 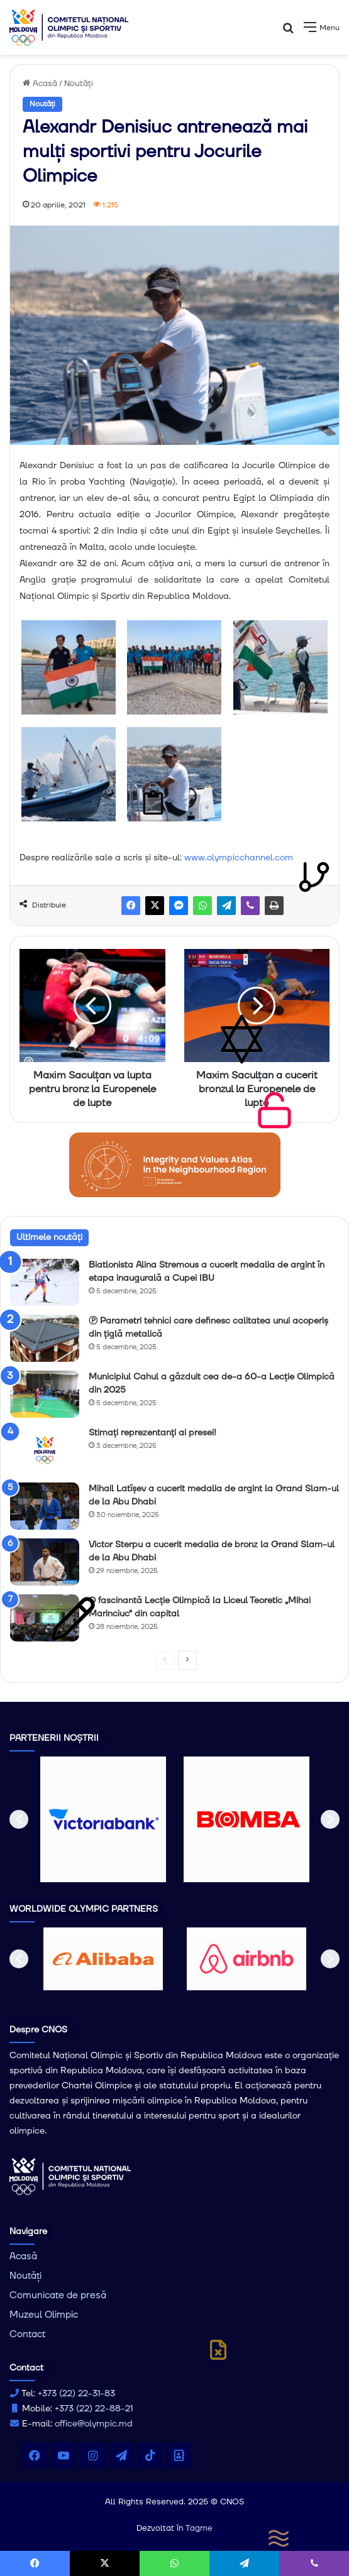 What do you see at coordinates (274, 1110) in the screenshot?
I see `unlock a secured item or feature` at bounding box center [274, 1110].